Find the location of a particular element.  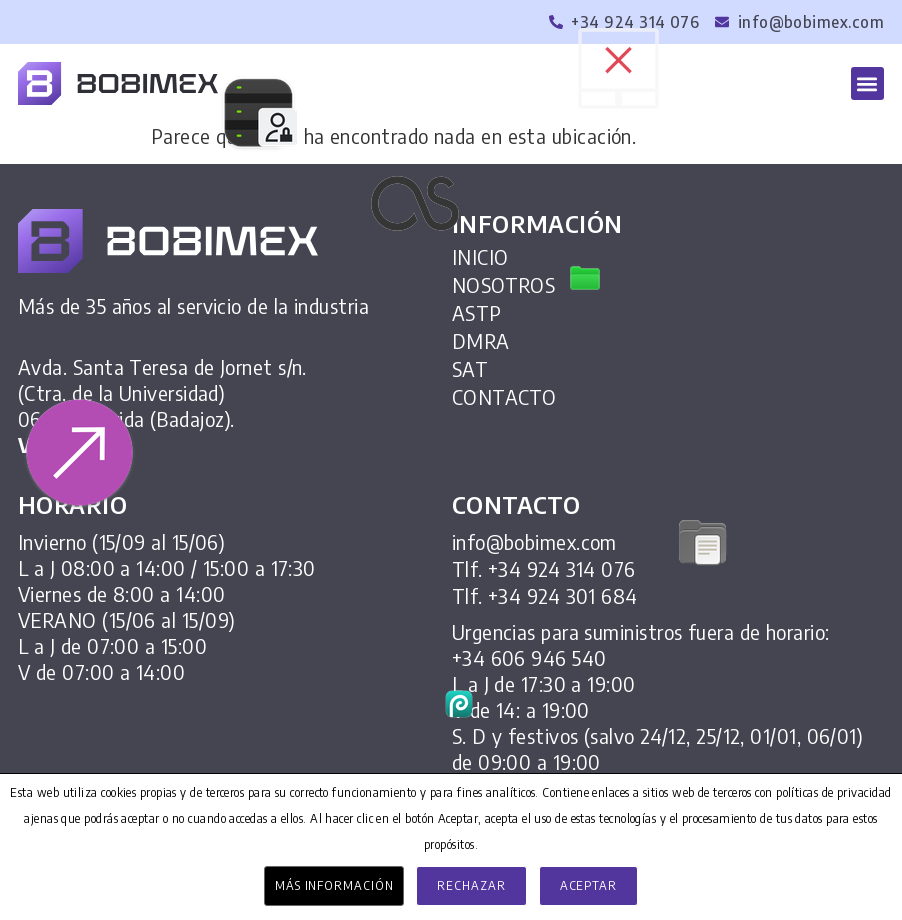

open a file from your documents is located at coordinates (702, 541).